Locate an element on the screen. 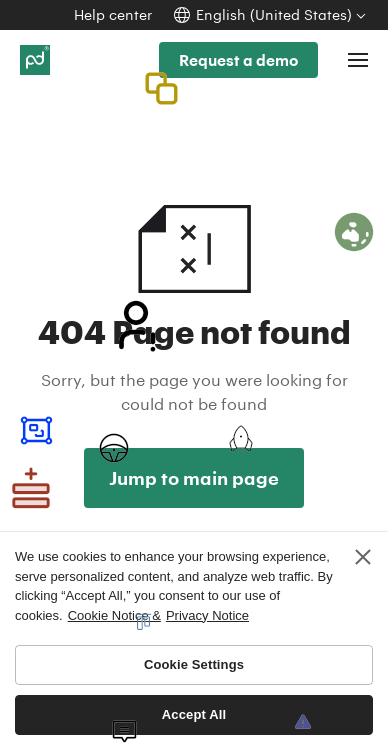 The width and height of the screenshot is (388, 750). user account requires attention is located at coordinates (136, 325).